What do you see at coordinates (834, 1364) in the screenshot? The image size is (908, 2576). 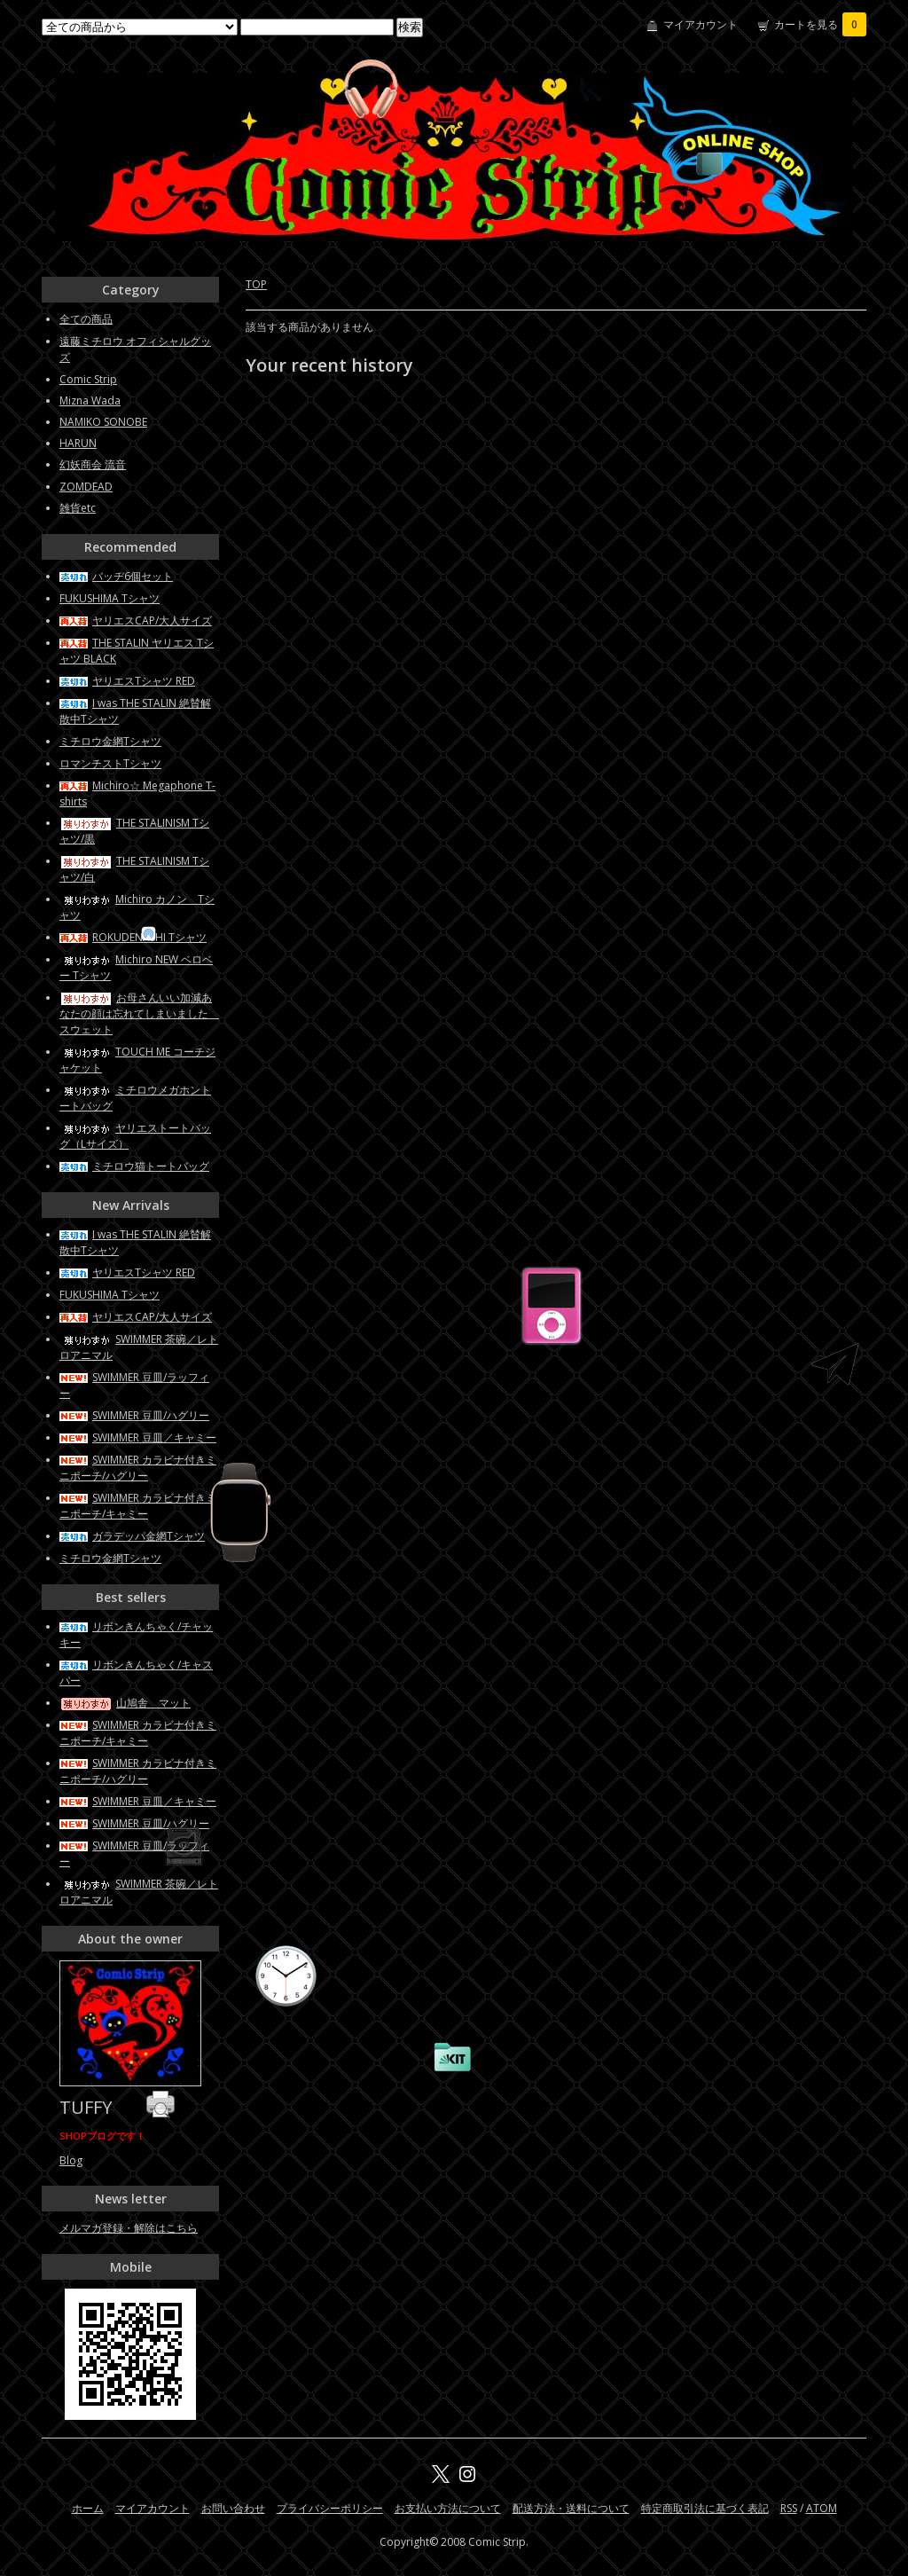 I see `view sent messages folder` at bounding box center [834, 1364].